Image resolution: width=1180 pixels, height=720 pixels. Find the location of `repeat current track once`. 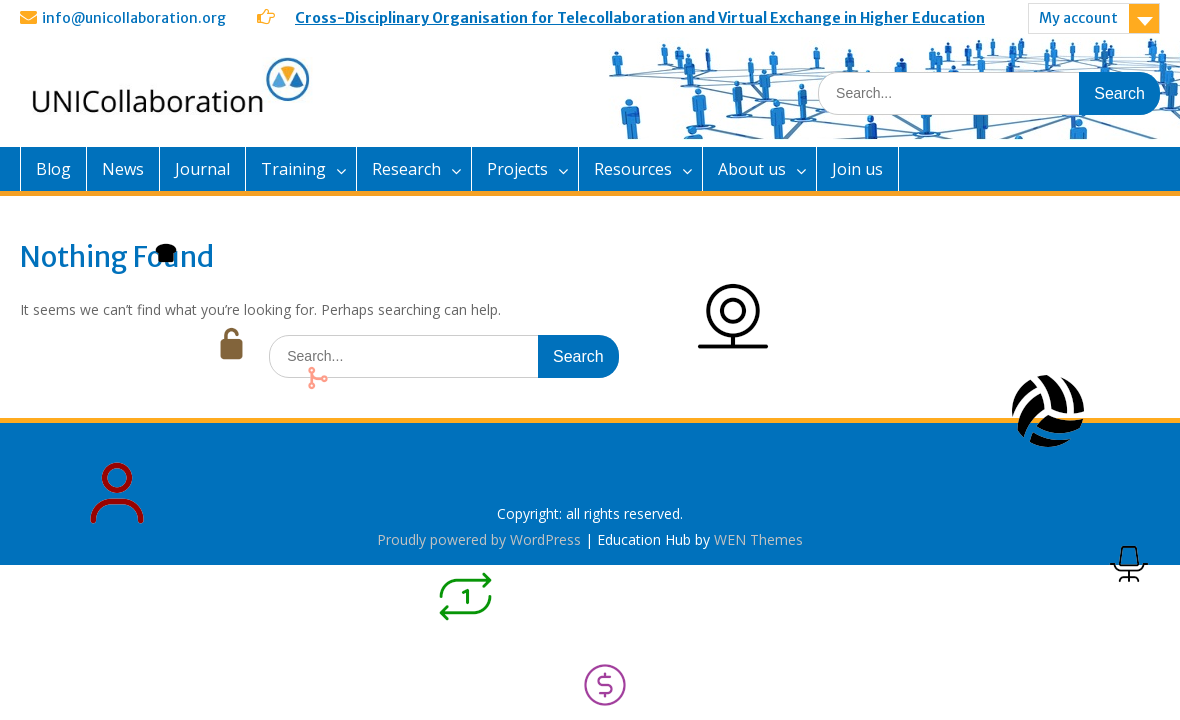

repeat current track once is located at coordinates (465, 596).